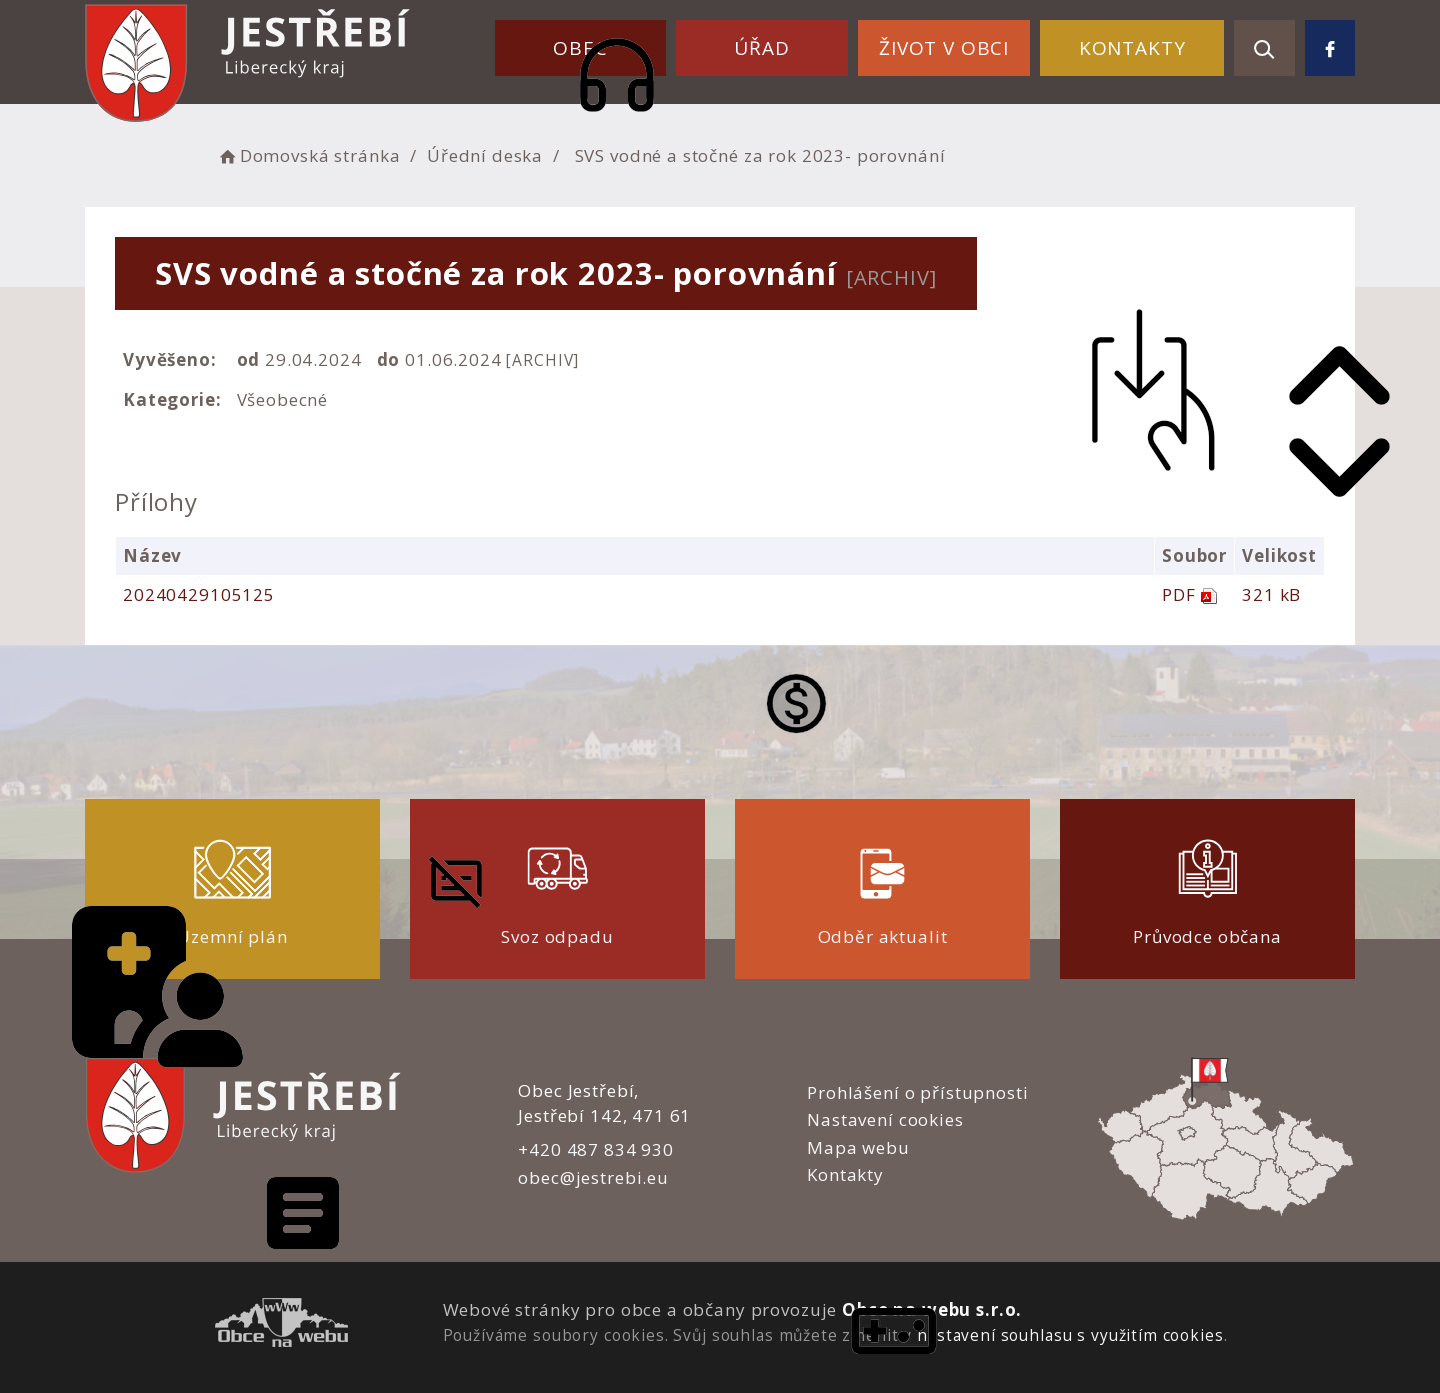 The image size is (1440, 1393). What do you see at coordinates (1339, 421) in the screenshot?
I see `expand or collapse a dropdown menu` at bounding box center [1339, 421].